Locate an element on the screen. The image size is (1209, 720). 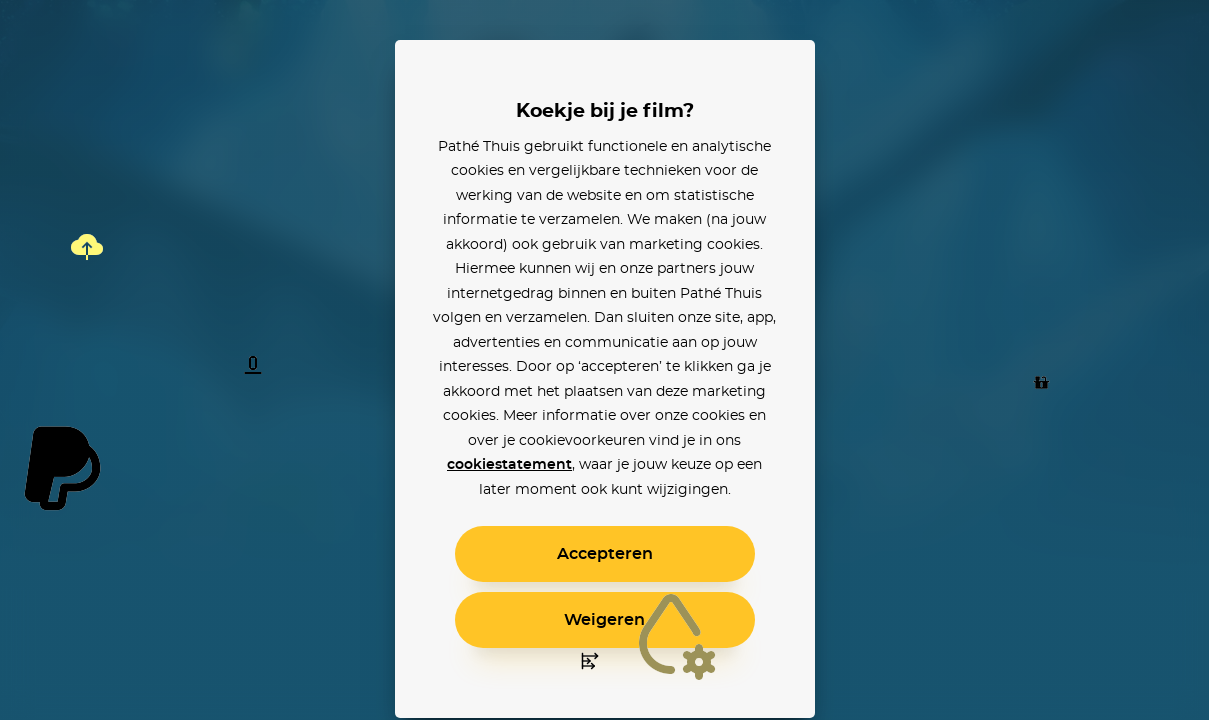
configure water or liquid settings is located at coordinates (671, 634).